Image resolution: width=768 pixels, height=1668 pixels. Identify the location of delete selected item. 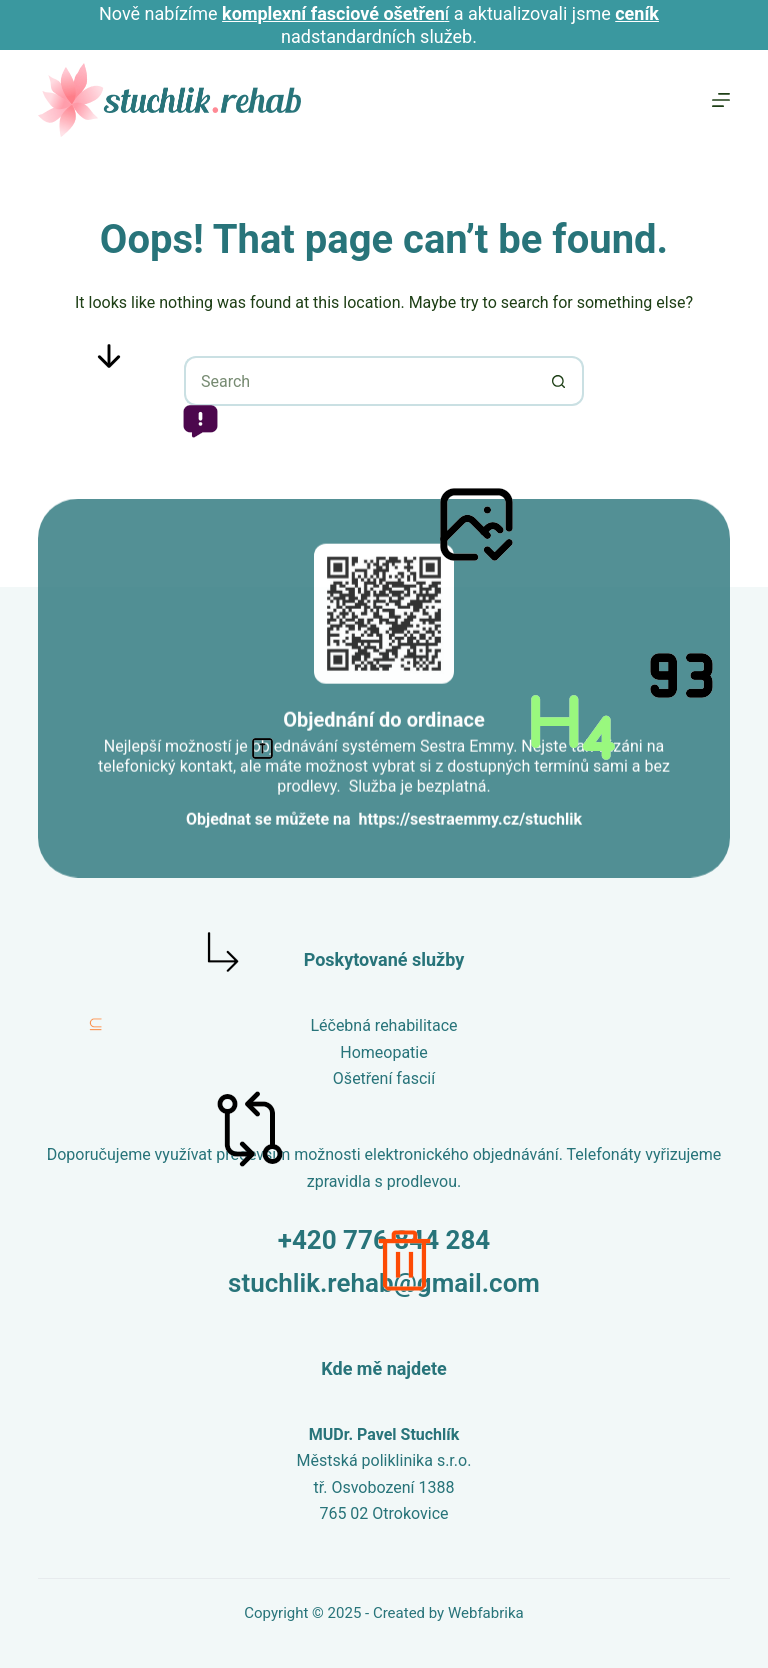
(404, 1260).